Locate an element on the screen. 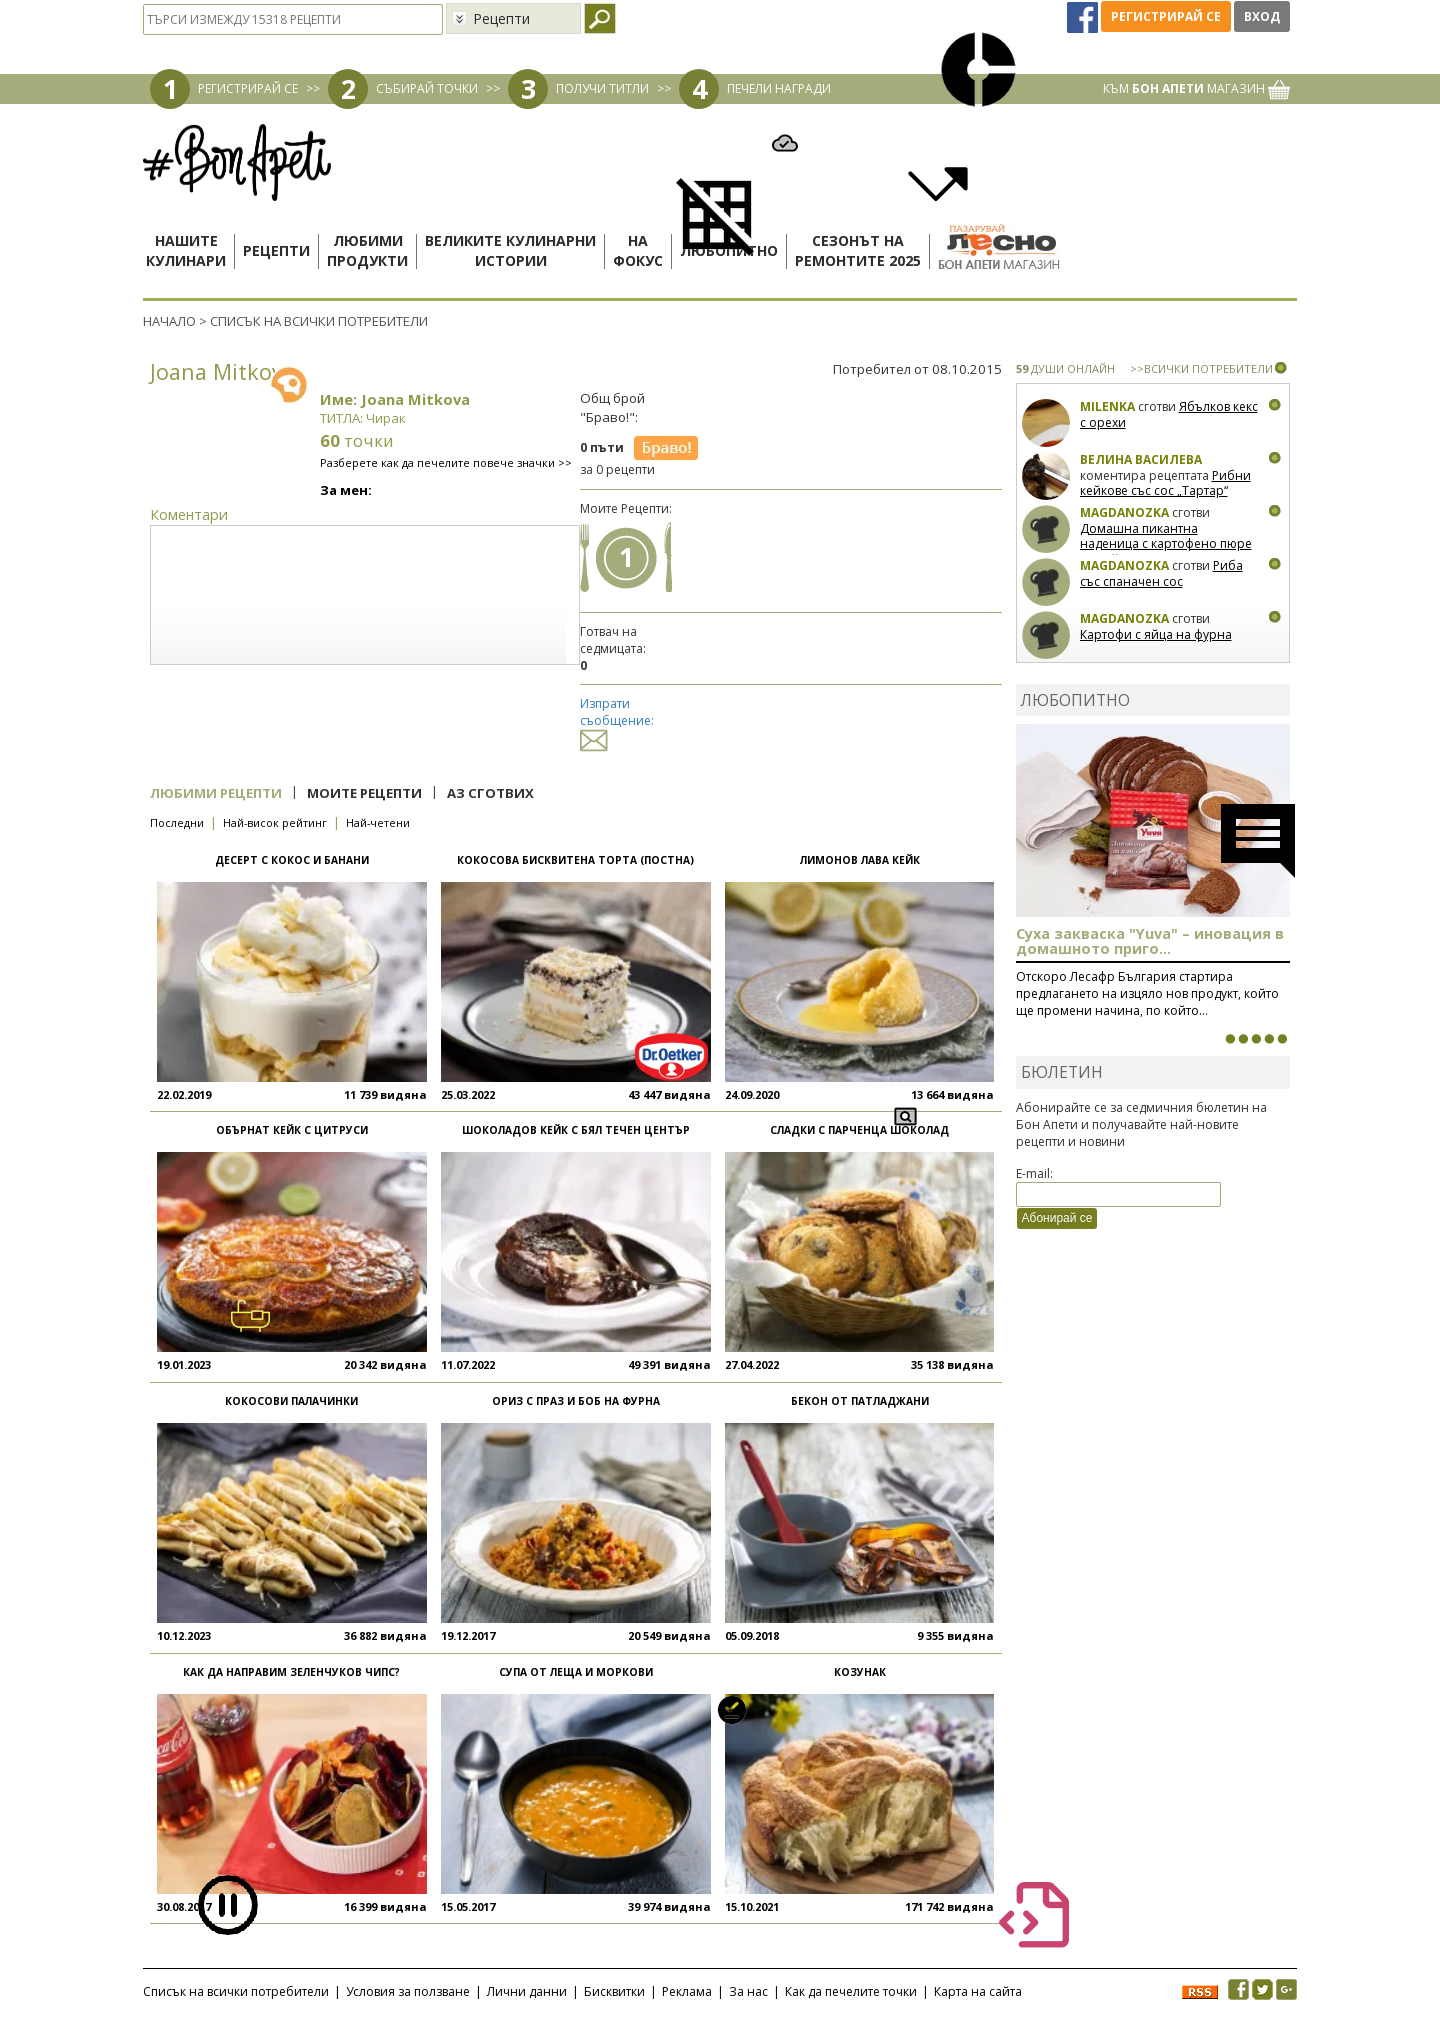 Image resolution: width=1440 pixels, height=2032 pixels. file successfully uploaded to cloud storage is located at coordinates (785, 143).